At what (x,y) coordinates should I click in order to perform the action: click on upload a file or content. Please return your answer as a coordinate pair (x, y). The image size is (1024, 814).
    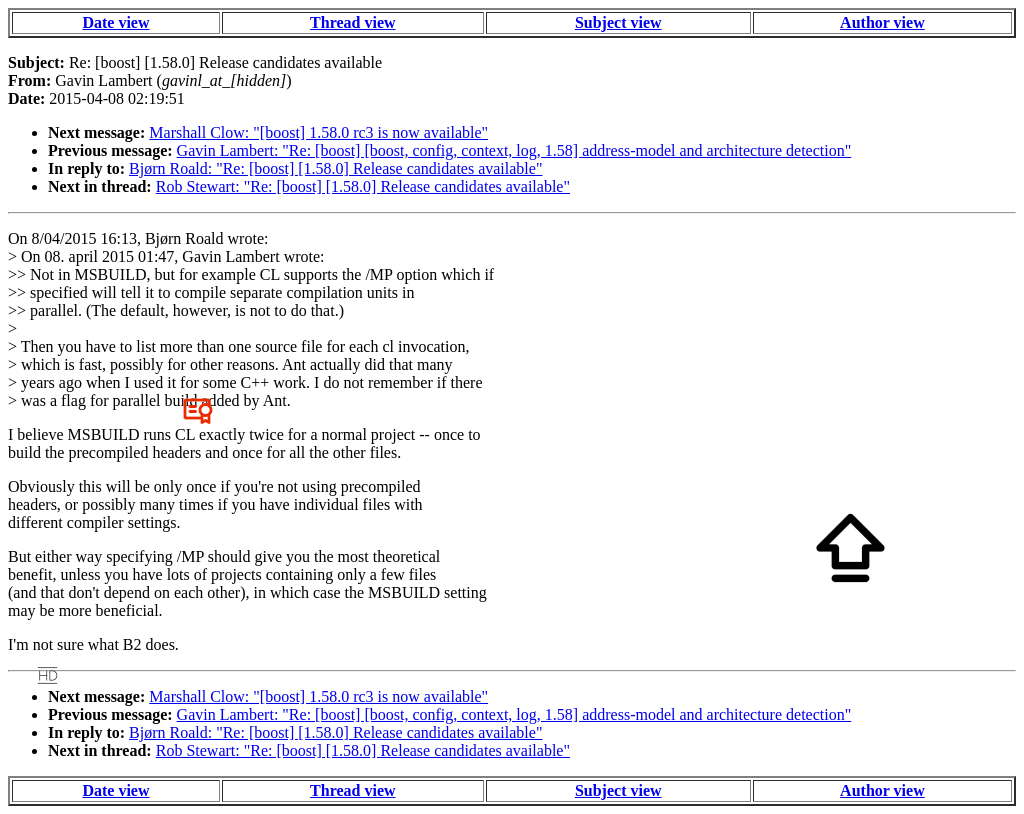
    Looking at the image, I should click on (850, 550).